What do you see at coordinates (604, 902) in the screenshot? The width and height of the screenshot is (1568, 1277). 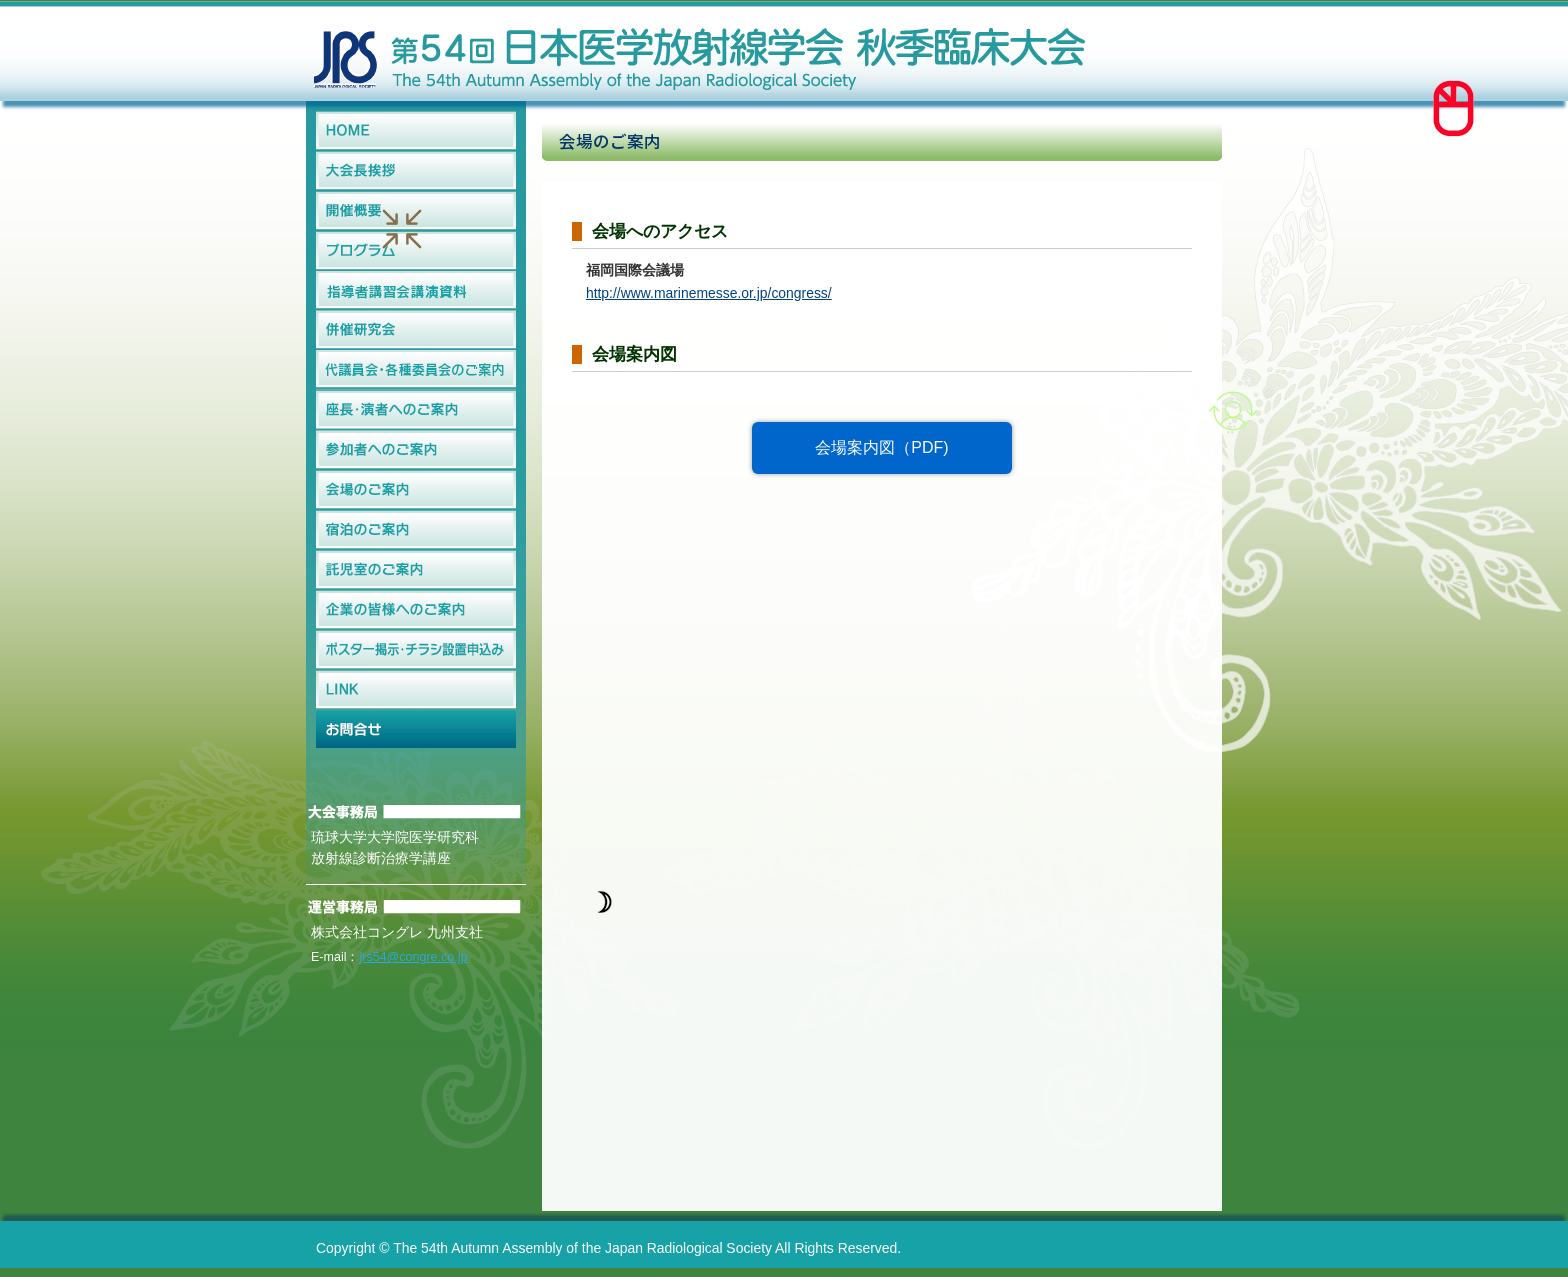 I see `toggle dark mode or night theme` at bounding box center [604, 902].